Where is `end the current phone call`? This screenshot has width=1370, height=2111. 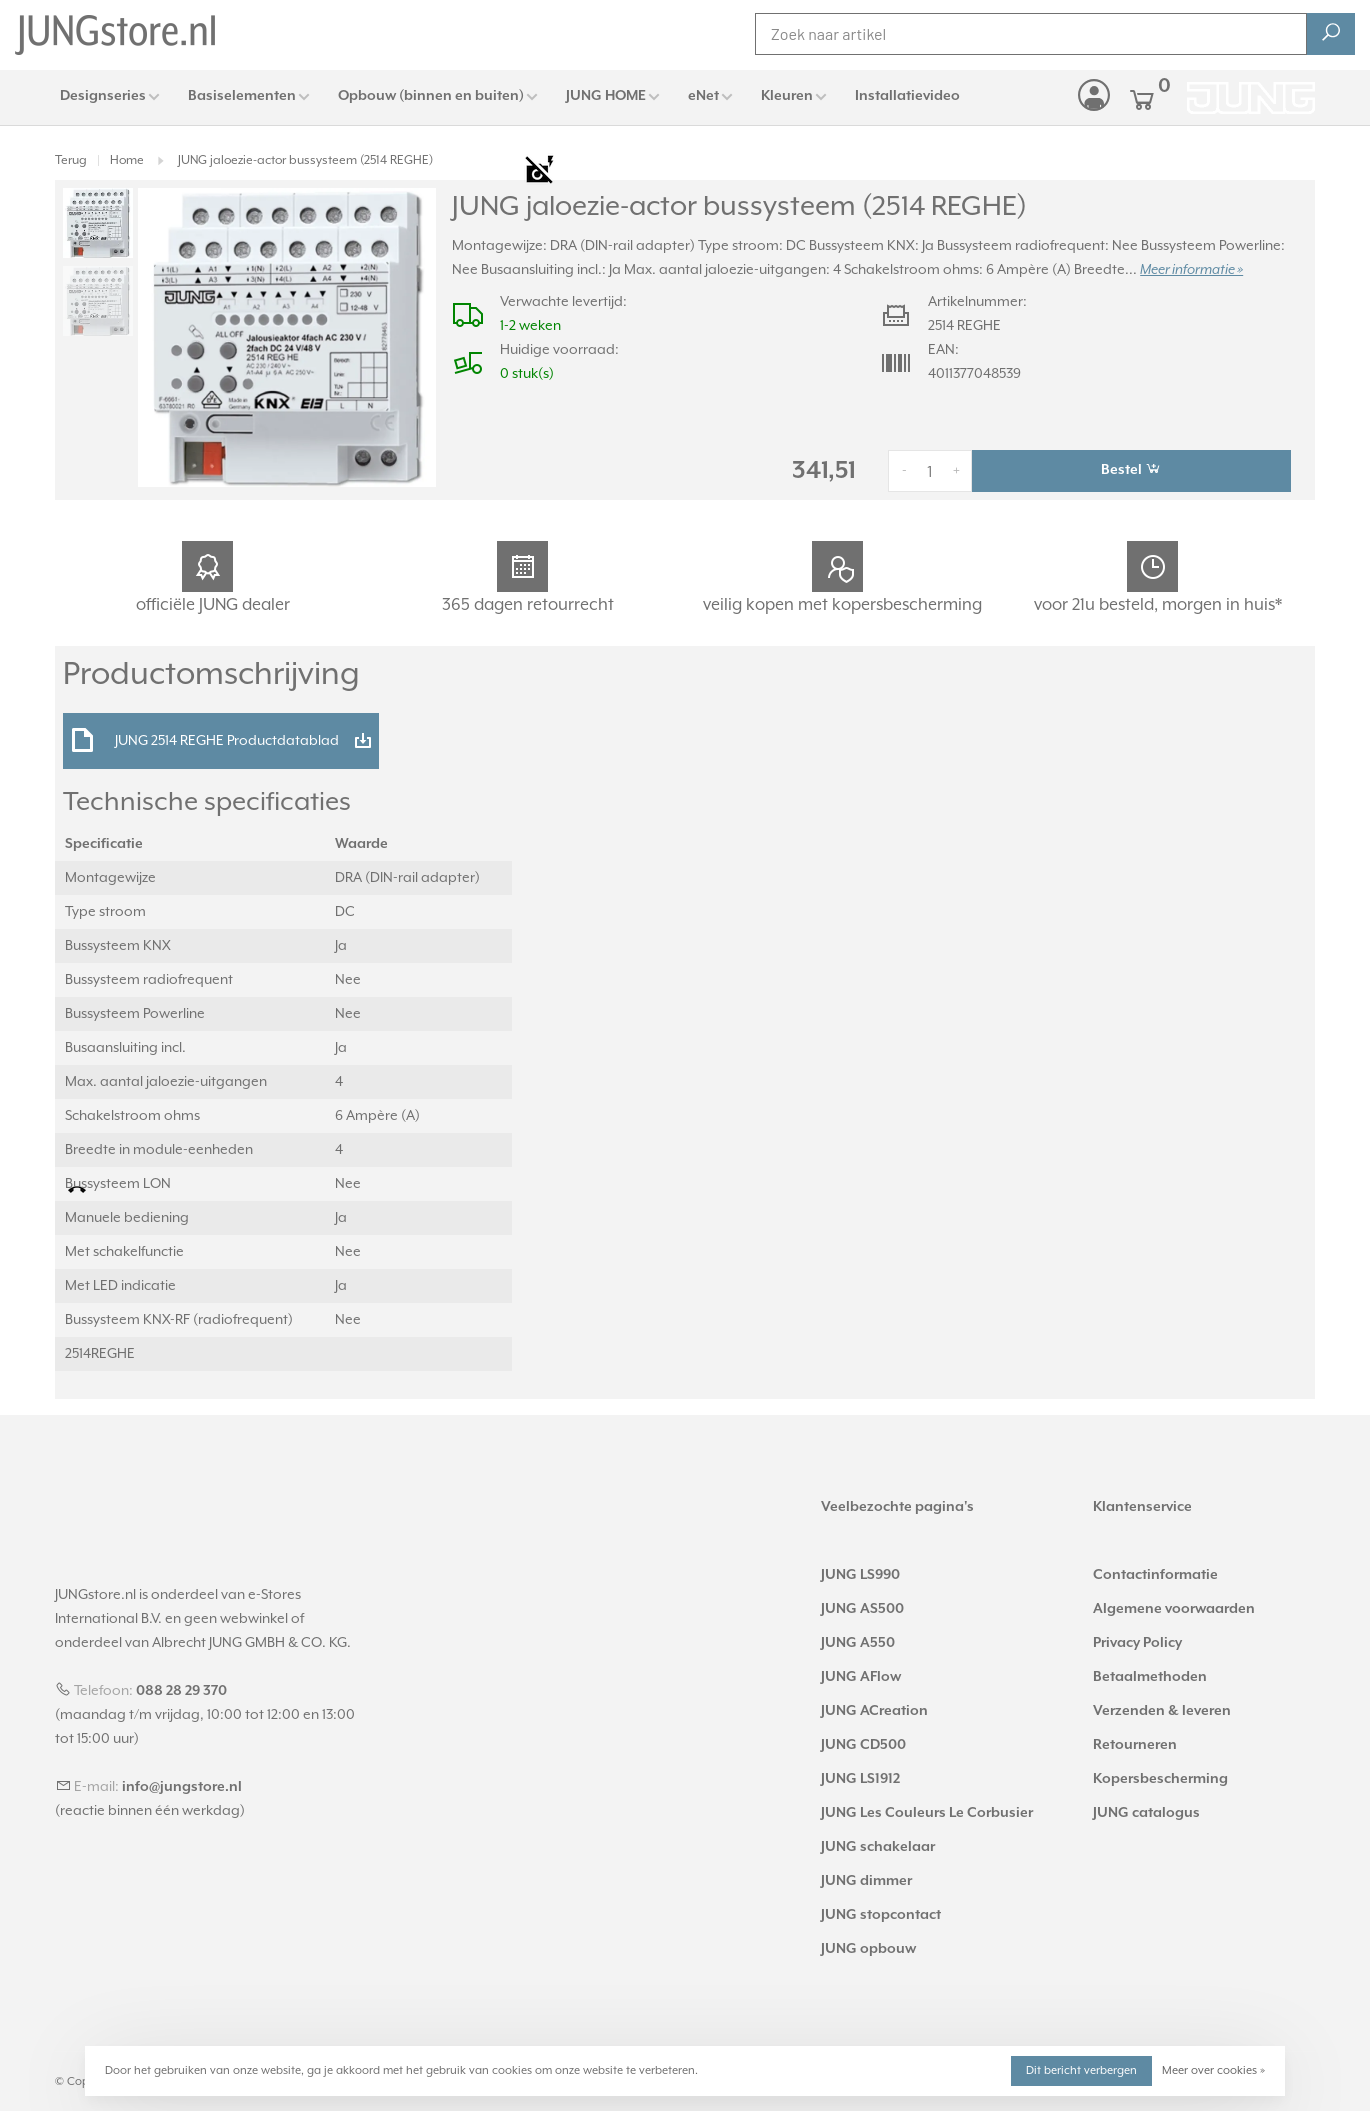 end the current phone call is located at coordinates (77, 1190).